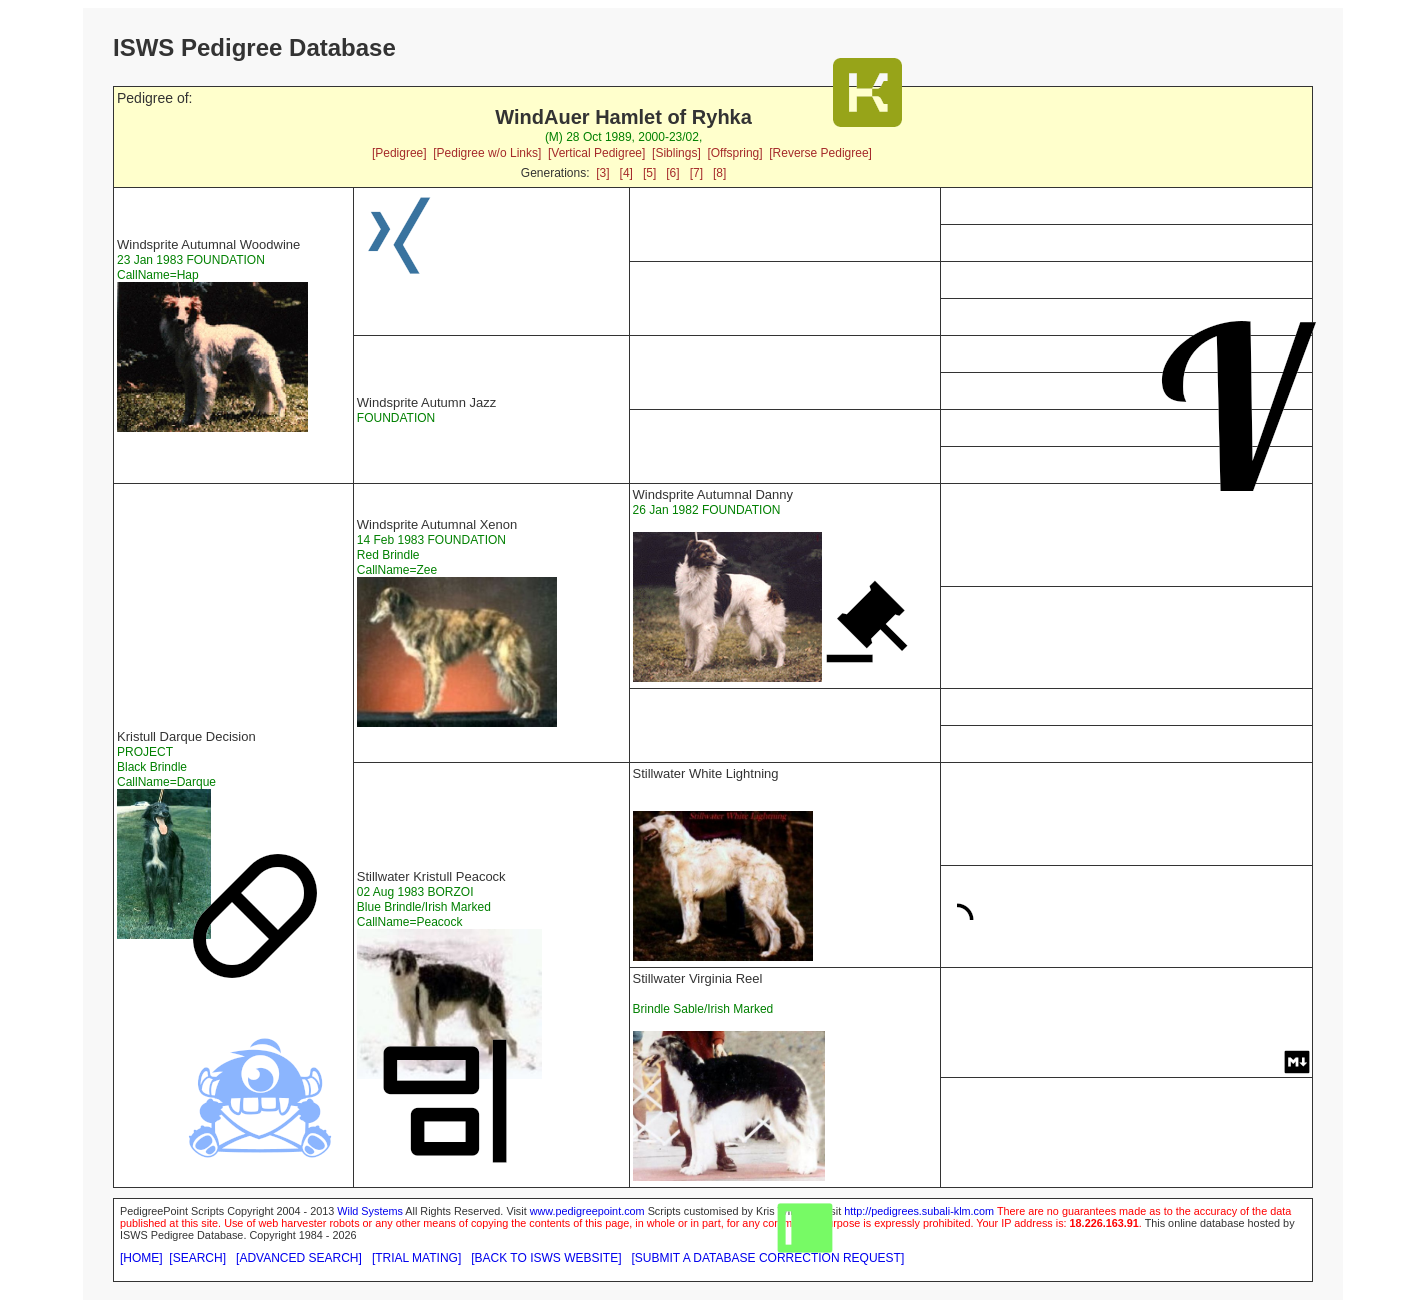  What do you see at coordinates (867, 92) in the screenshot?
I see `visit kongregate gaming platform` at bounding box center [867, 92].